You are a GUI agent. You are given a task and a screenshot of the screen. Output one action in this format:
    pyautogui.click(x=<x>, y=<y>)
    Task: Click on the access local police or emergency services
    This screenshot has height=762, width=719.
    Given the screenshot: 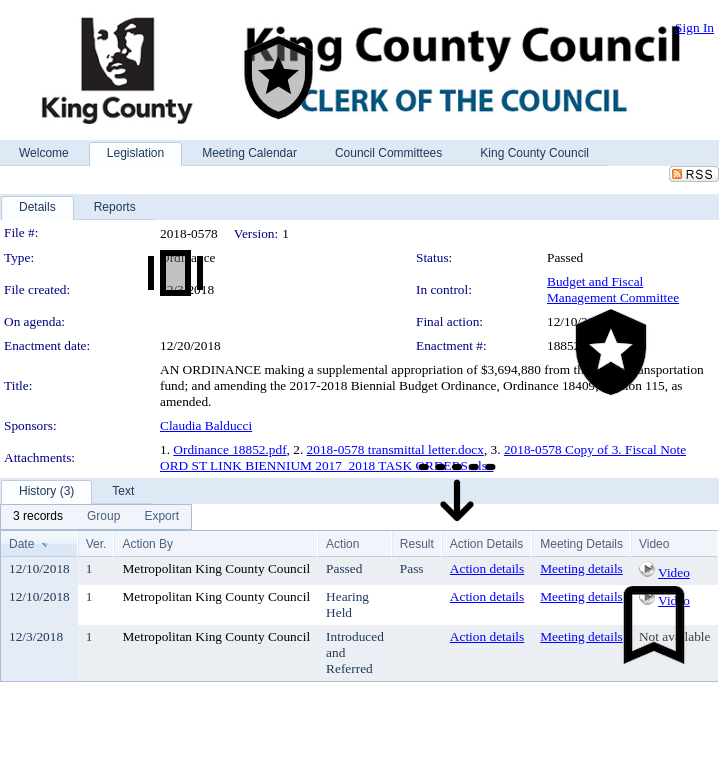 What is the action you would take?
    pyautogui.click(x=278, y=77)
    